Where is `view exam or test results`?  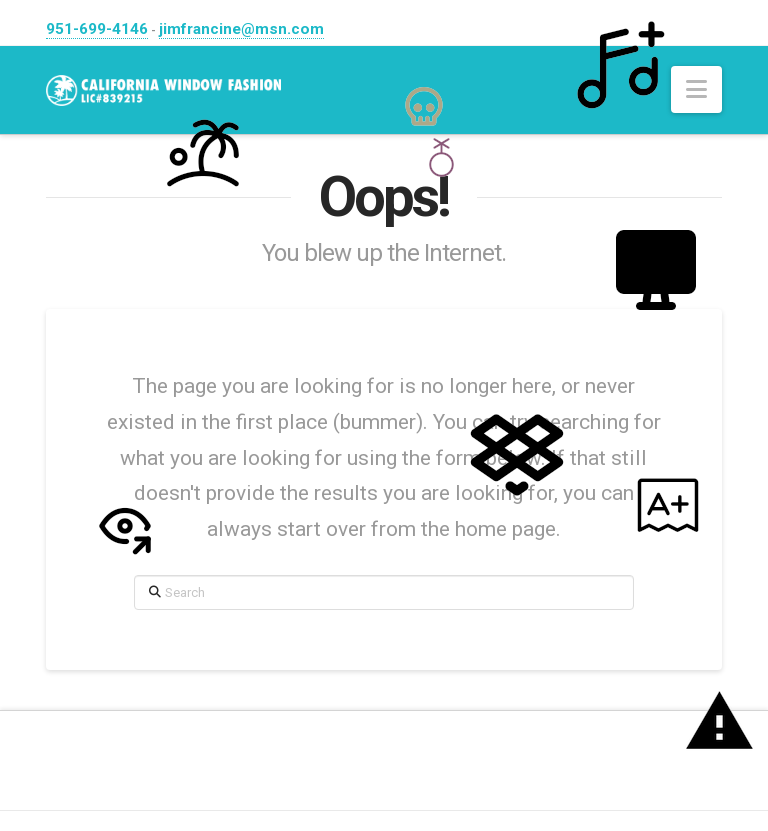 view exam or test results is located at coordinates (668, 504).